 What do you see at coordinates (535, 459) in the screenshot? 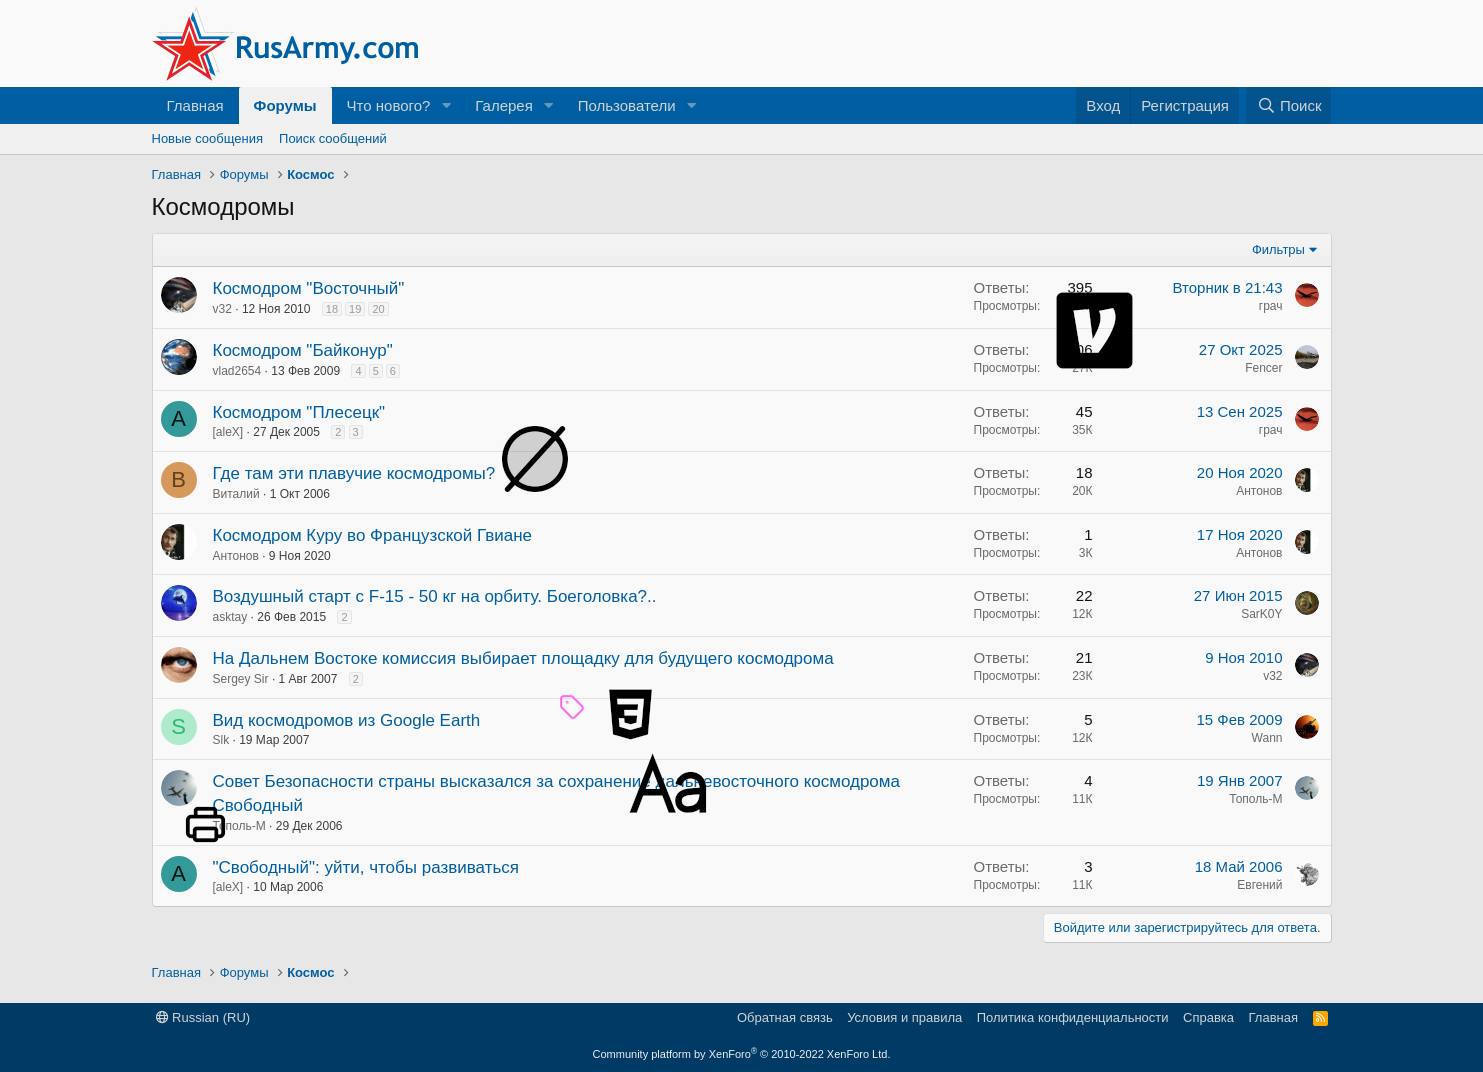
I see `indicates an empty or null state` at bounding box center [535, 459].